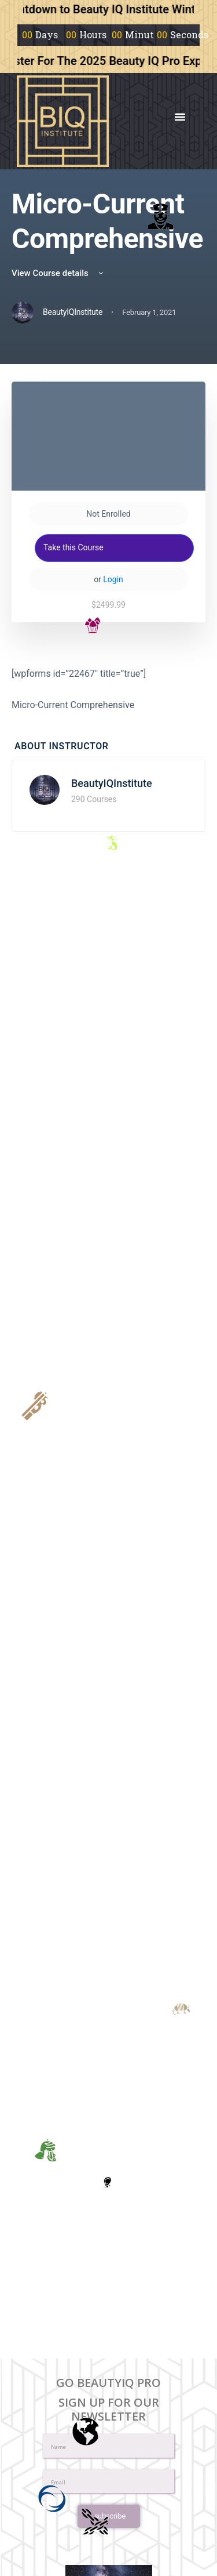 Image resolution: width=217 pixels, height=2576 pixels. Describe the element at coordinates (112, 843) in the screenshot. I see `select mermaid character or avatar` at that location.